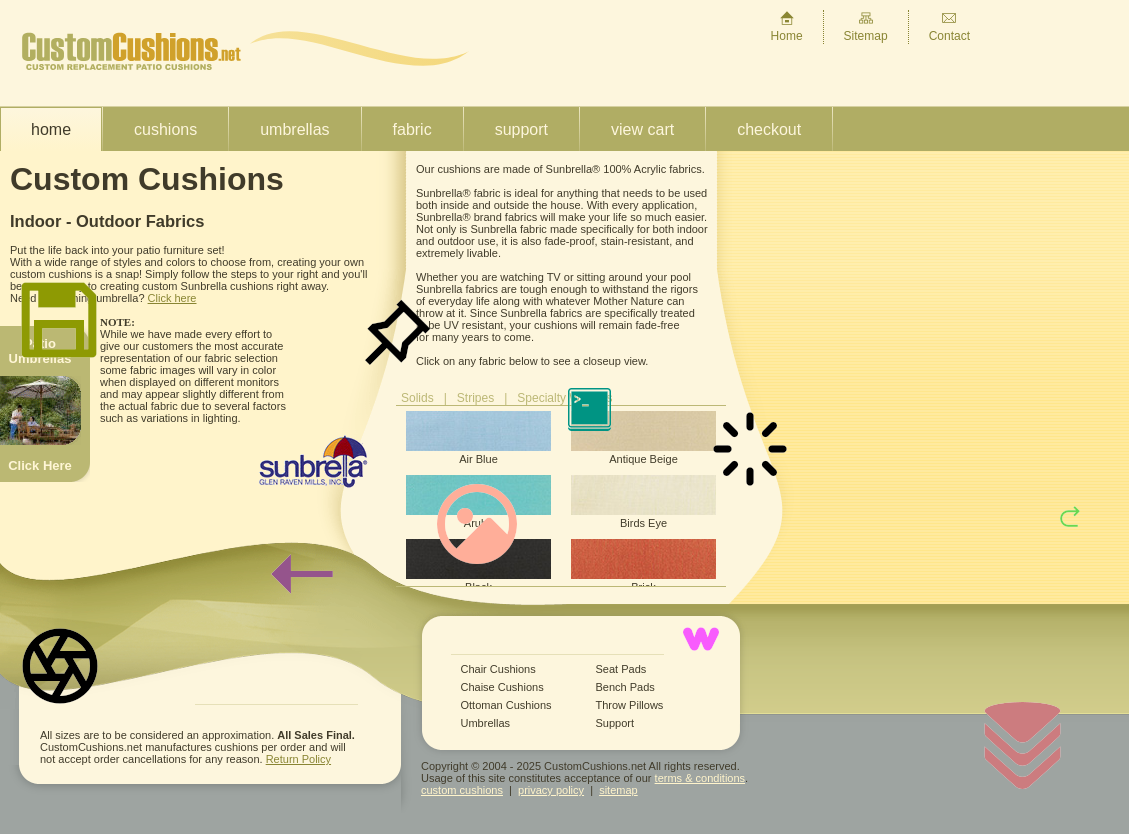 Image resolution: width=1129 pixels, height=834 pixels. Describe the element at coordinates (477, 524) in the screenshot. I see `view image or photo gallery` at that location.